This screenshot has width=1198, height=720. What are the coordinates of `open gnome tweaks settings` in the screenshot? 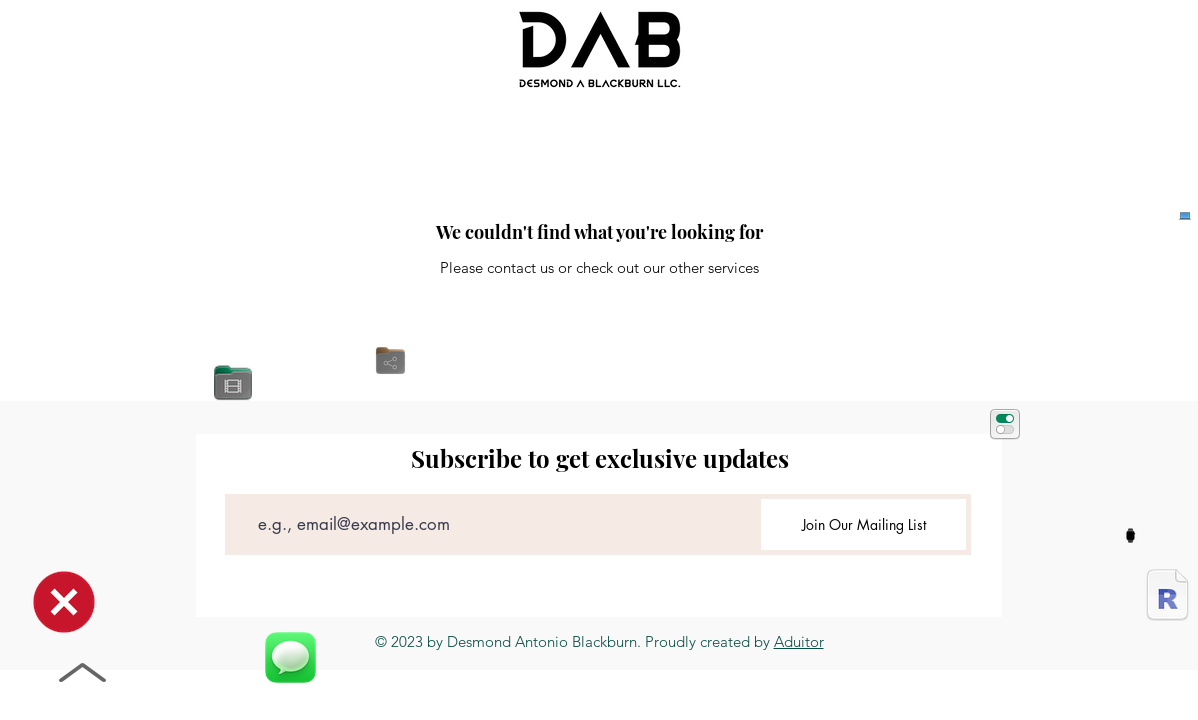 It's located at (1005, 424).